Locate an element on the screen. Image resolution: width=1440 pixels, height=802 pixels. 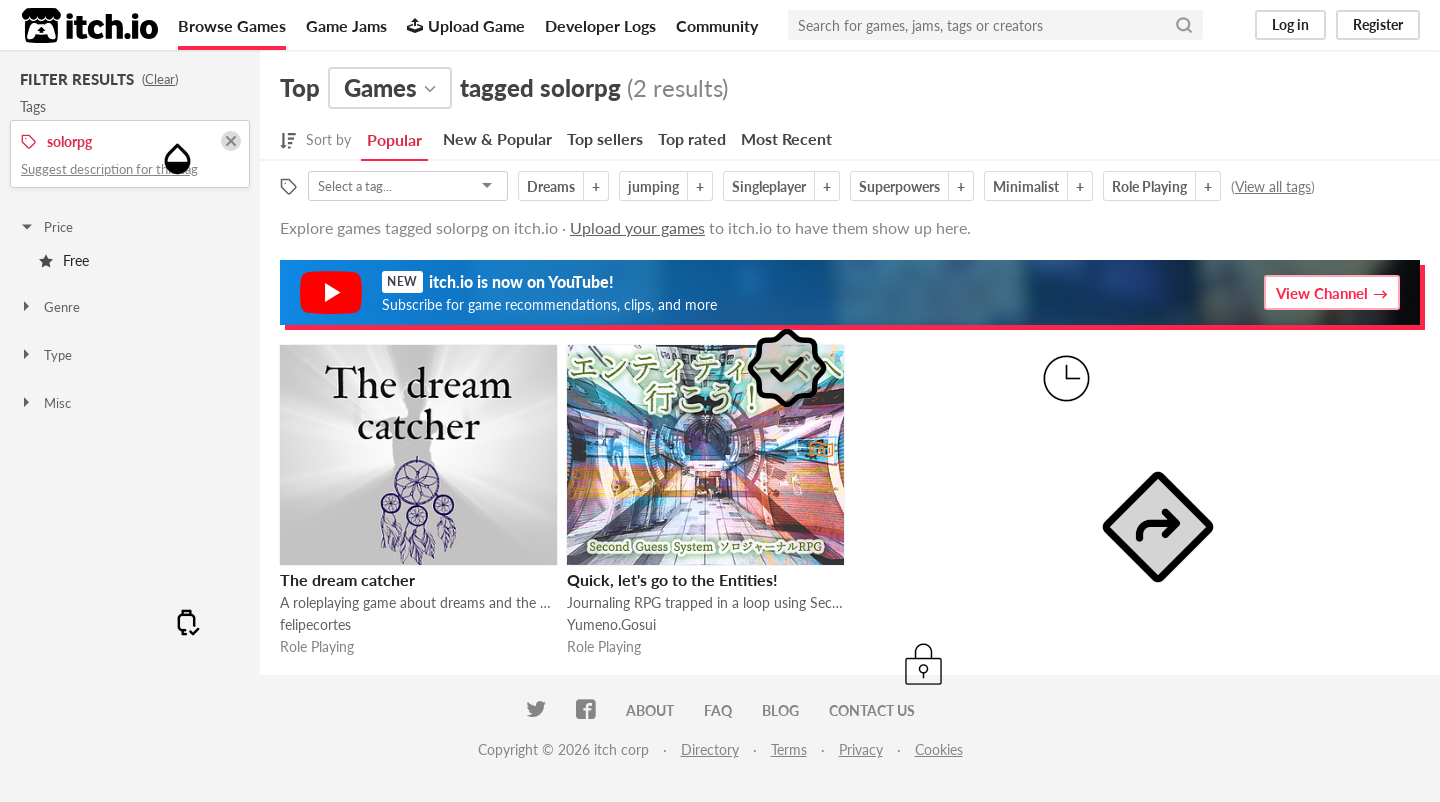
view current time is located at coordinates (1066, 378).